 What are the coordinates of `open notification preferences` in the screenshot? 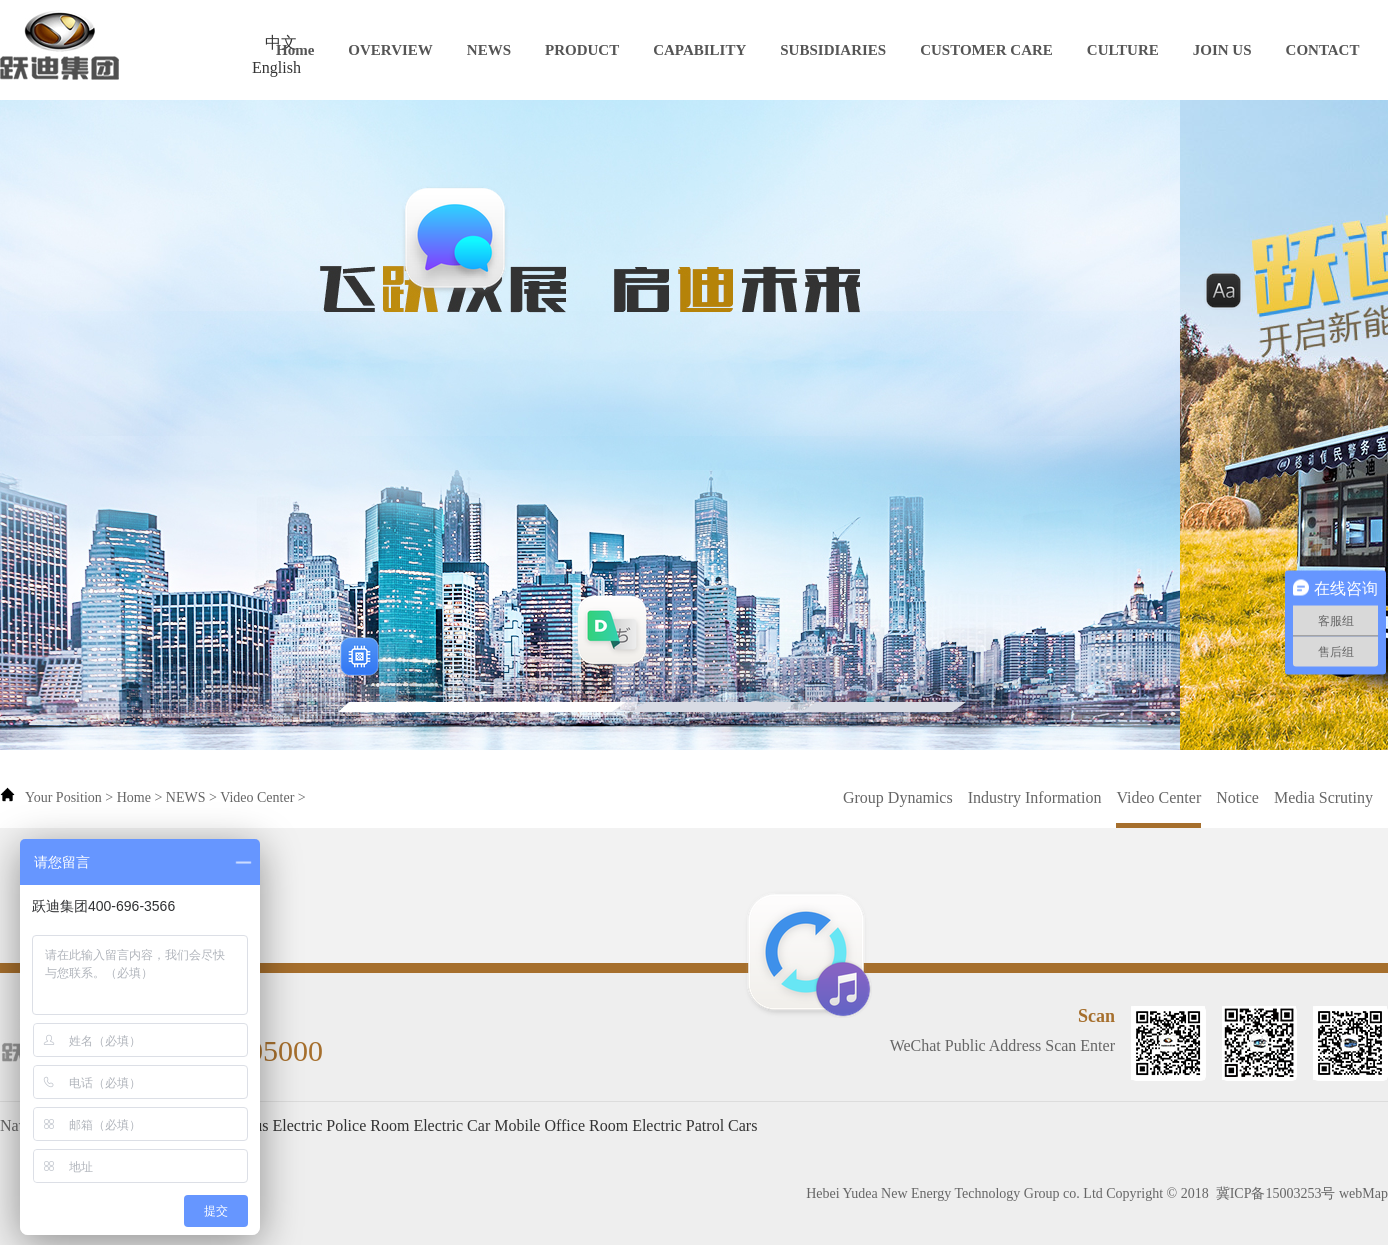 It's located at (455, 238).